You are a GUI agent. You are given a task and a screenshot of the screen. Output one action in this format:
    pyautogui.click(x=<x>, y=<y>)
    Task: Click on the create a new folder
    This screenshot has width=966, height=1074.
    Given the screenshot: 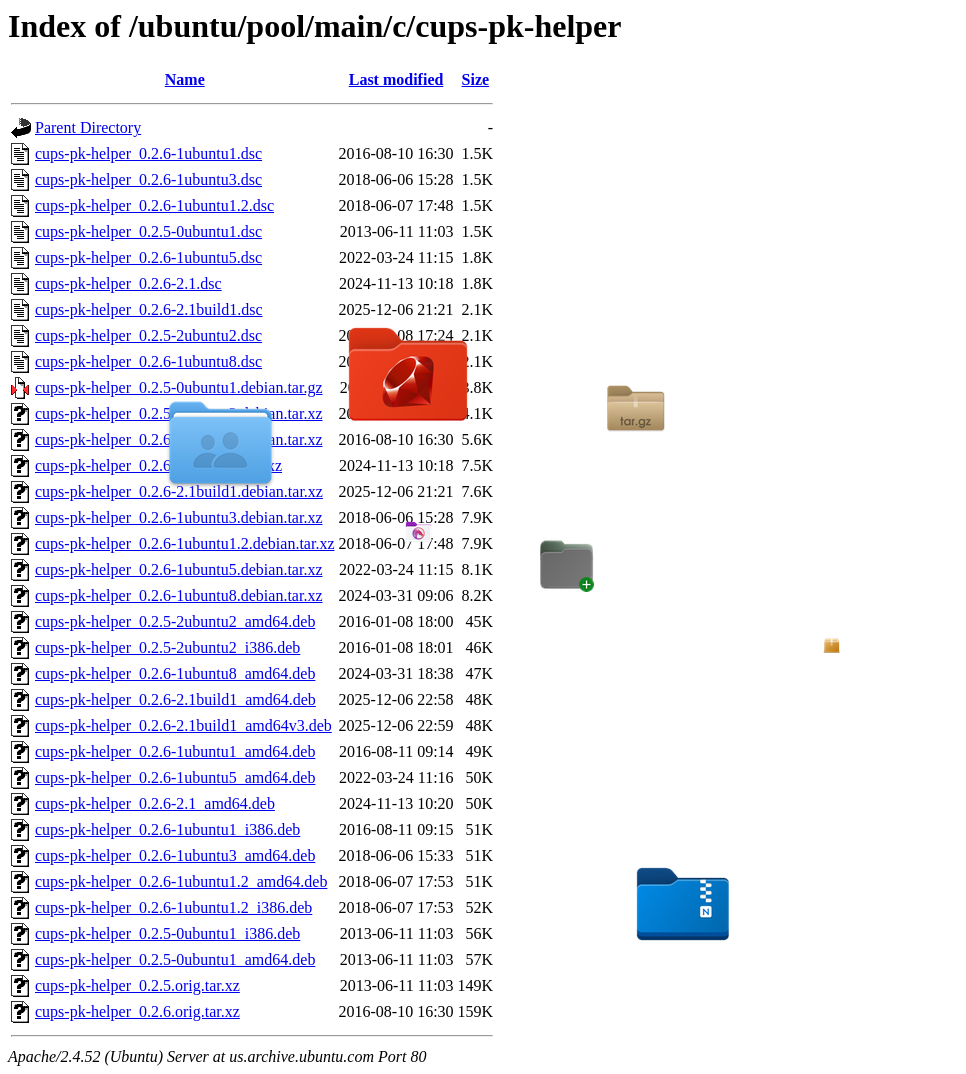 What is the action you would take?
    pyautogui.click(x=566, y=564)
    